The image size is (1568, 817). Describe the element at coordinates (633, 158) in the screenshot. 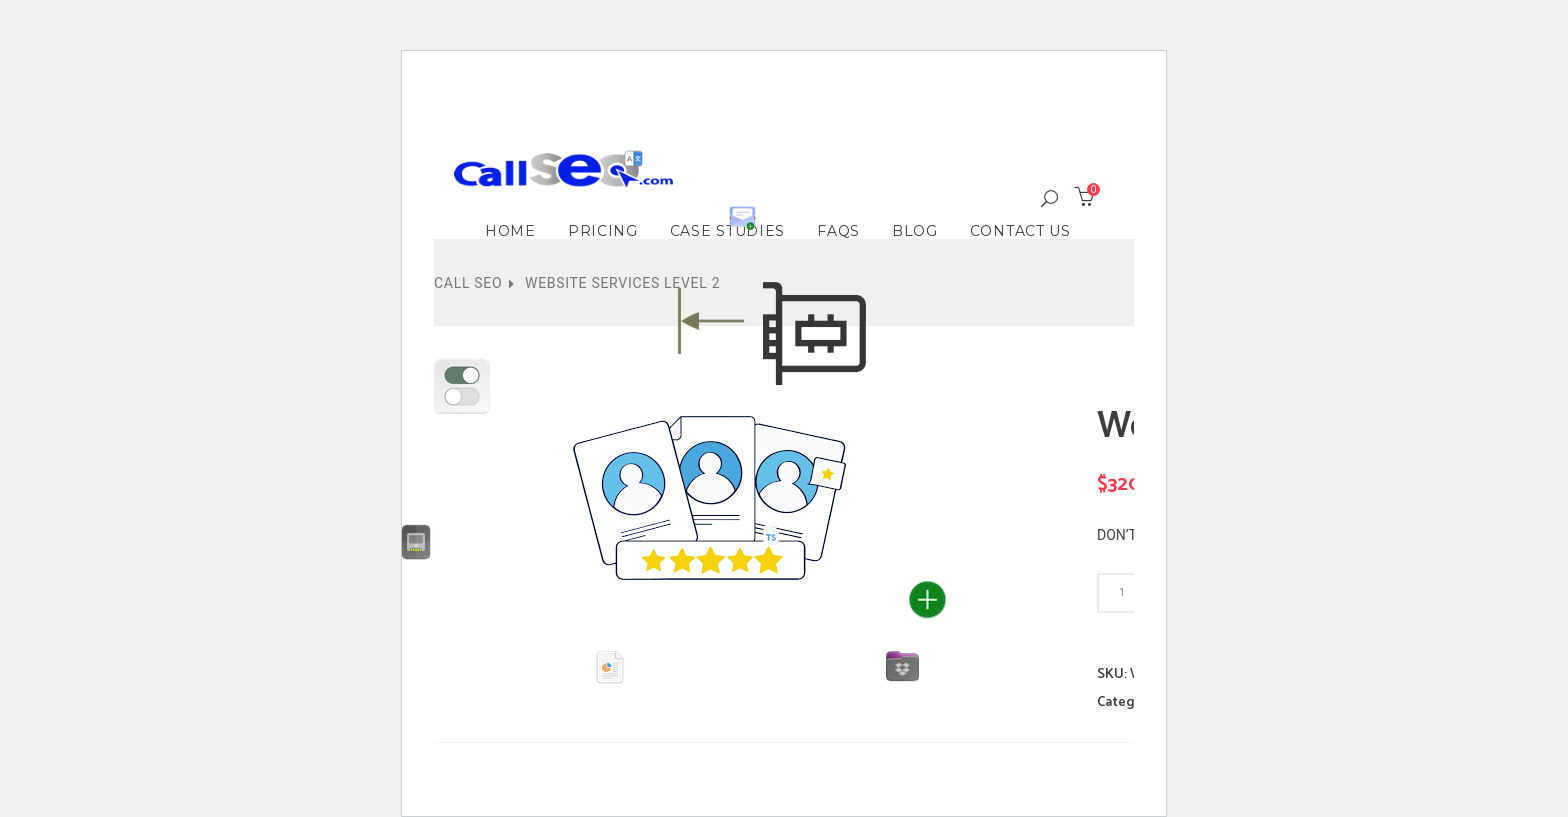

I see `access language and translation settings` at that location.